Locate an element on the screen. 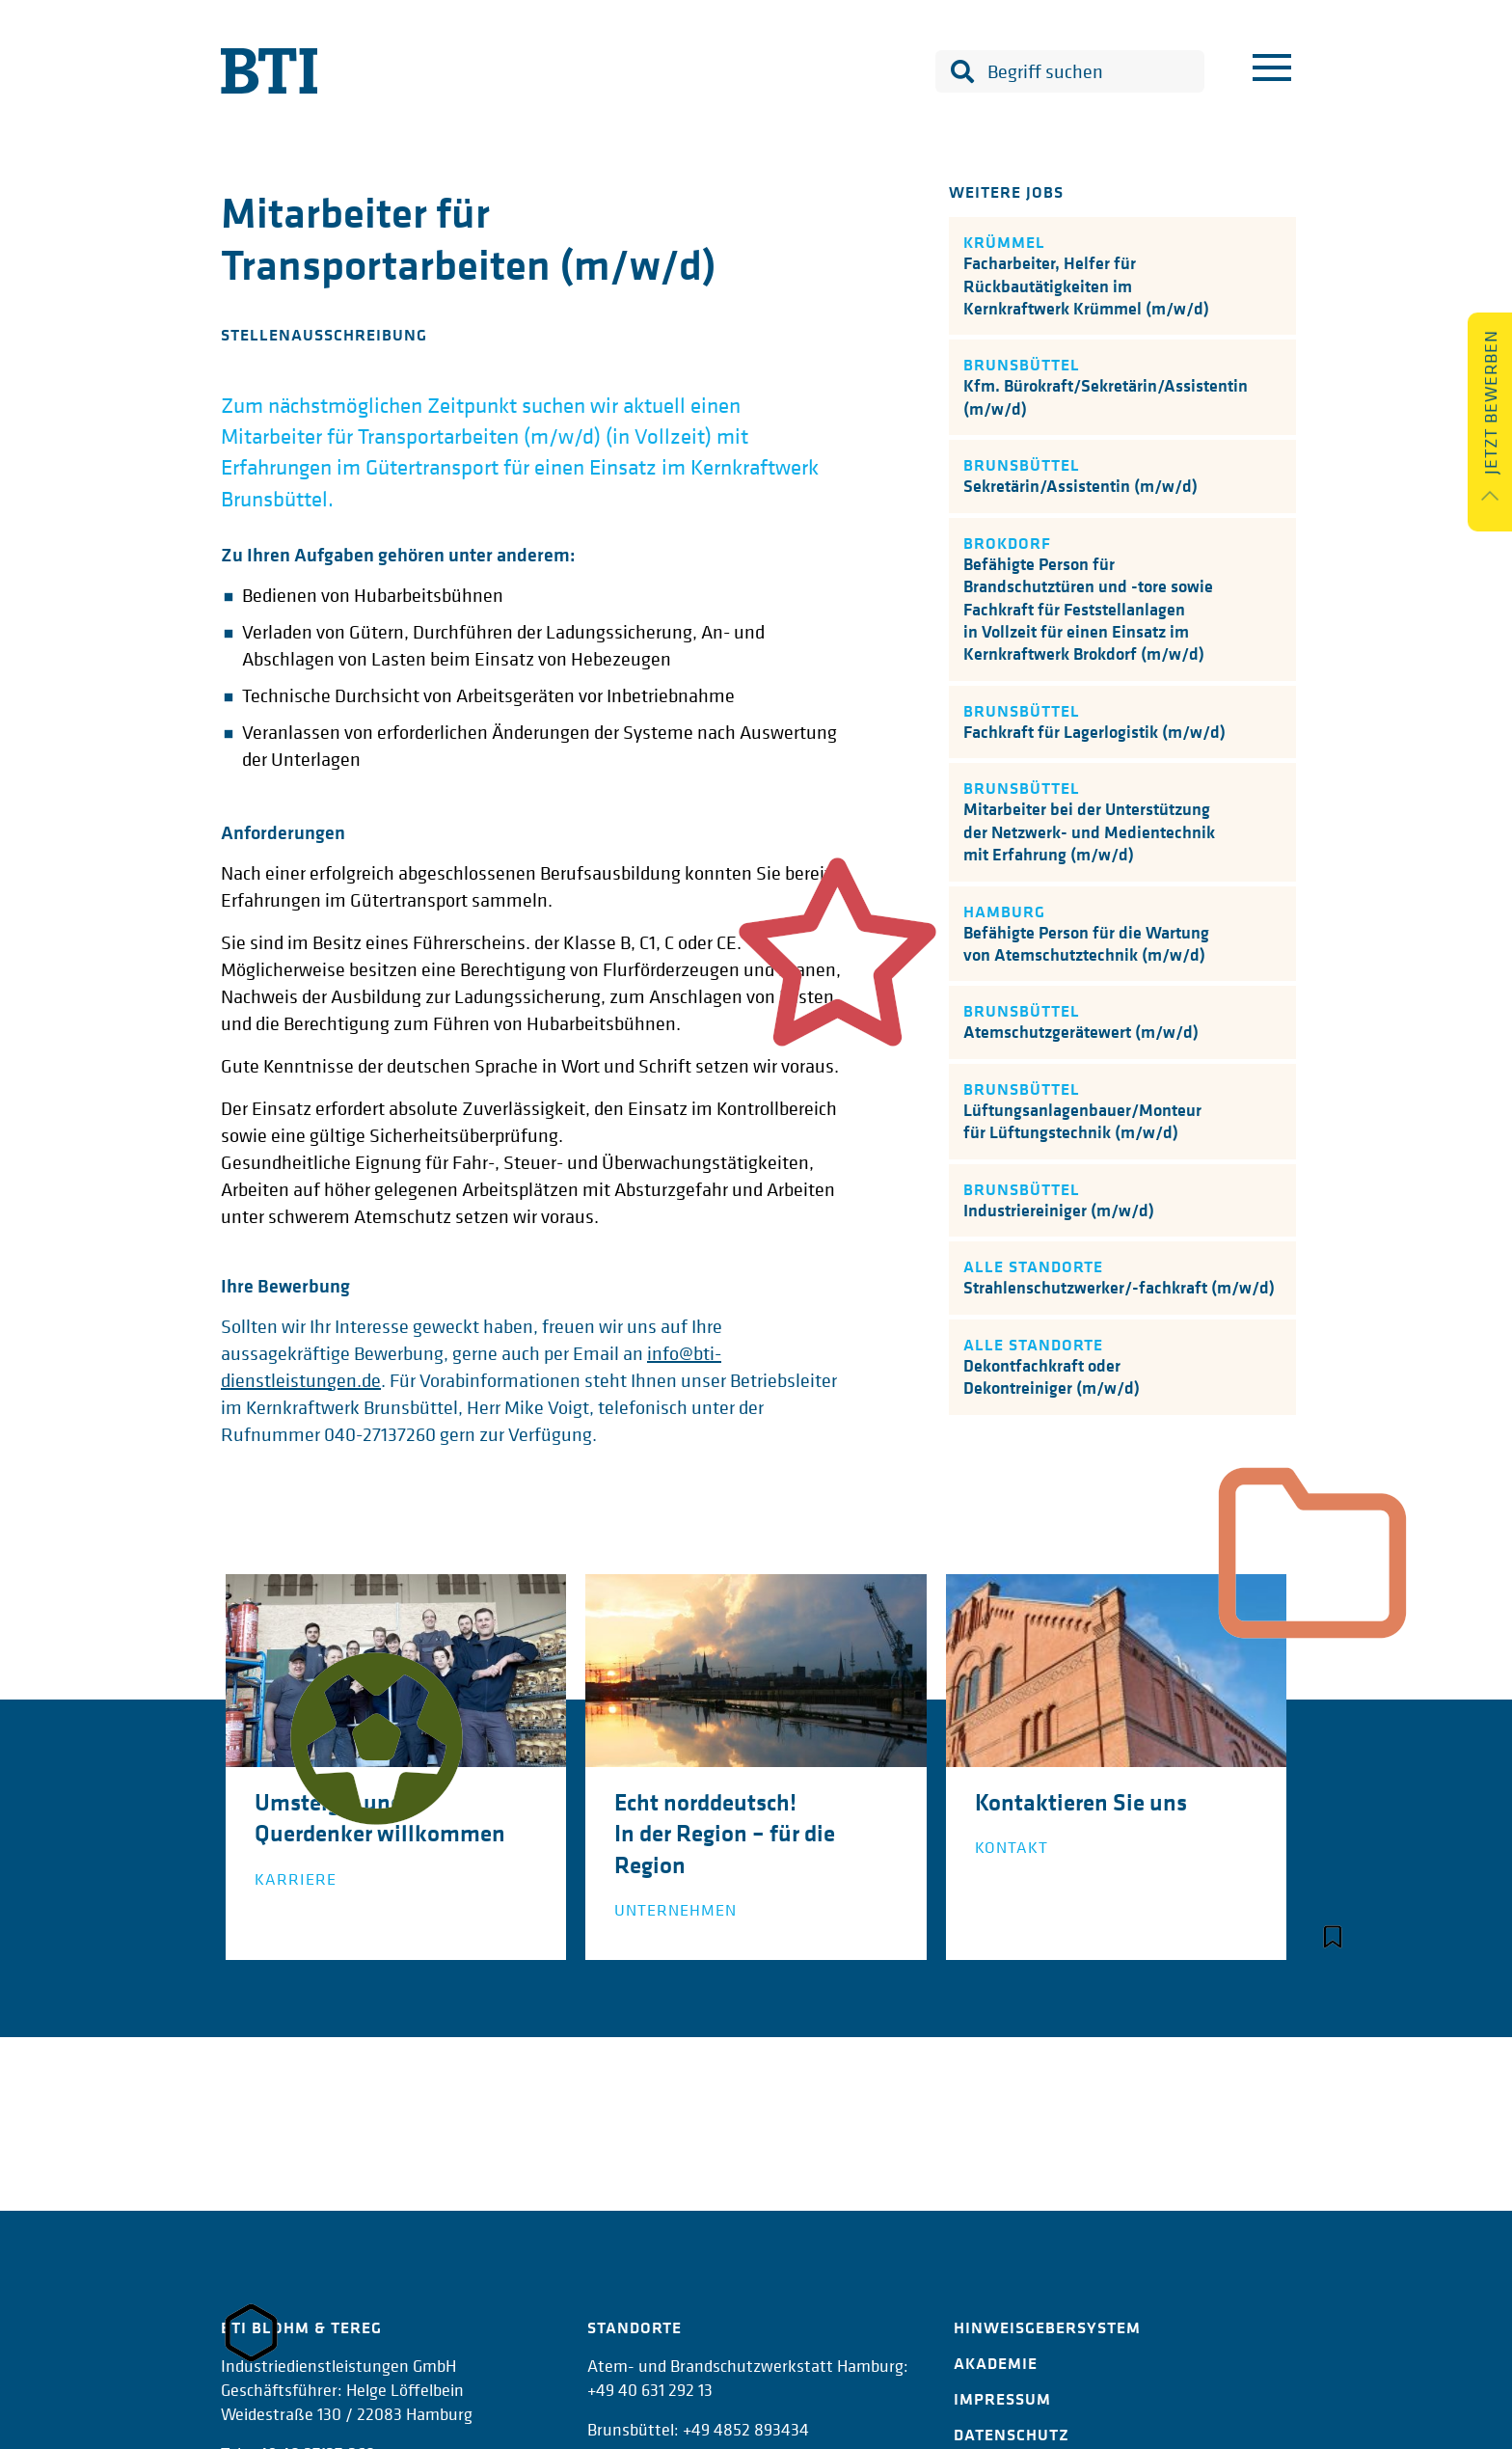 The image size is (1512, 2449). open folder to view files is located at coordinates (1312, 1553).